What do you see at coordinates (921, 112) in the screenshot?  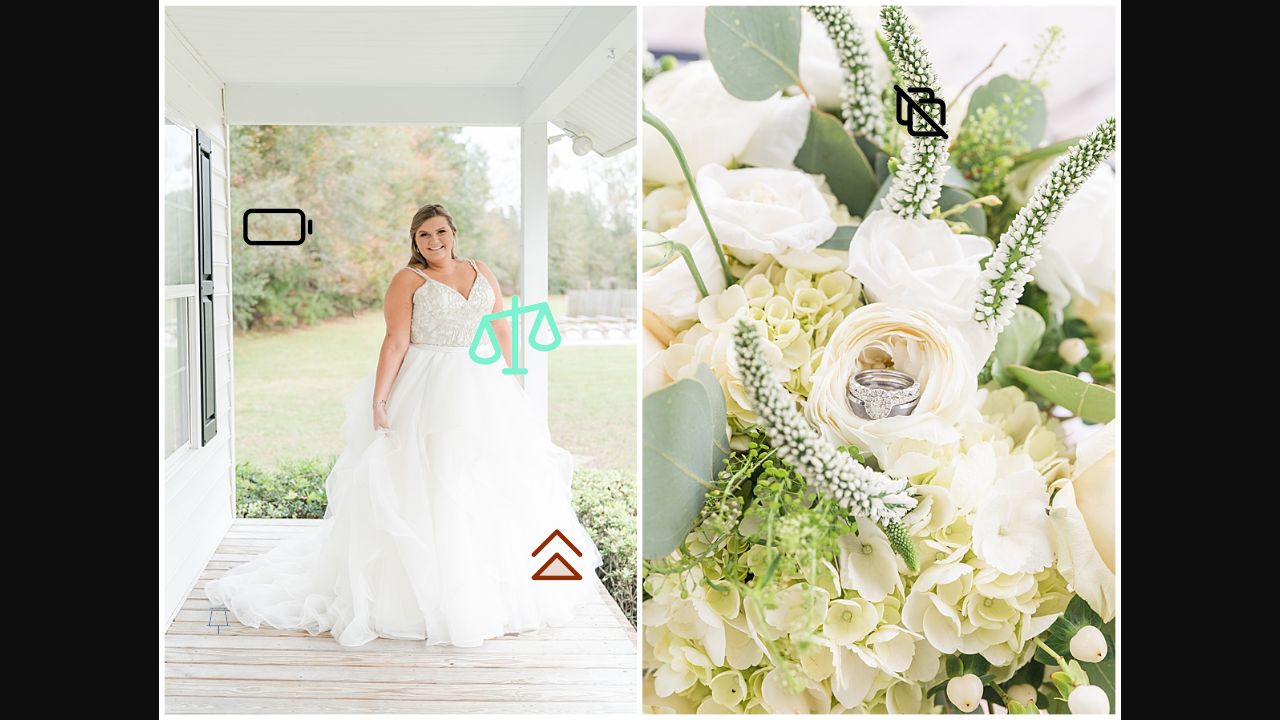 I see `copy function disabled or unavailable` at bounding box center [921, 112].